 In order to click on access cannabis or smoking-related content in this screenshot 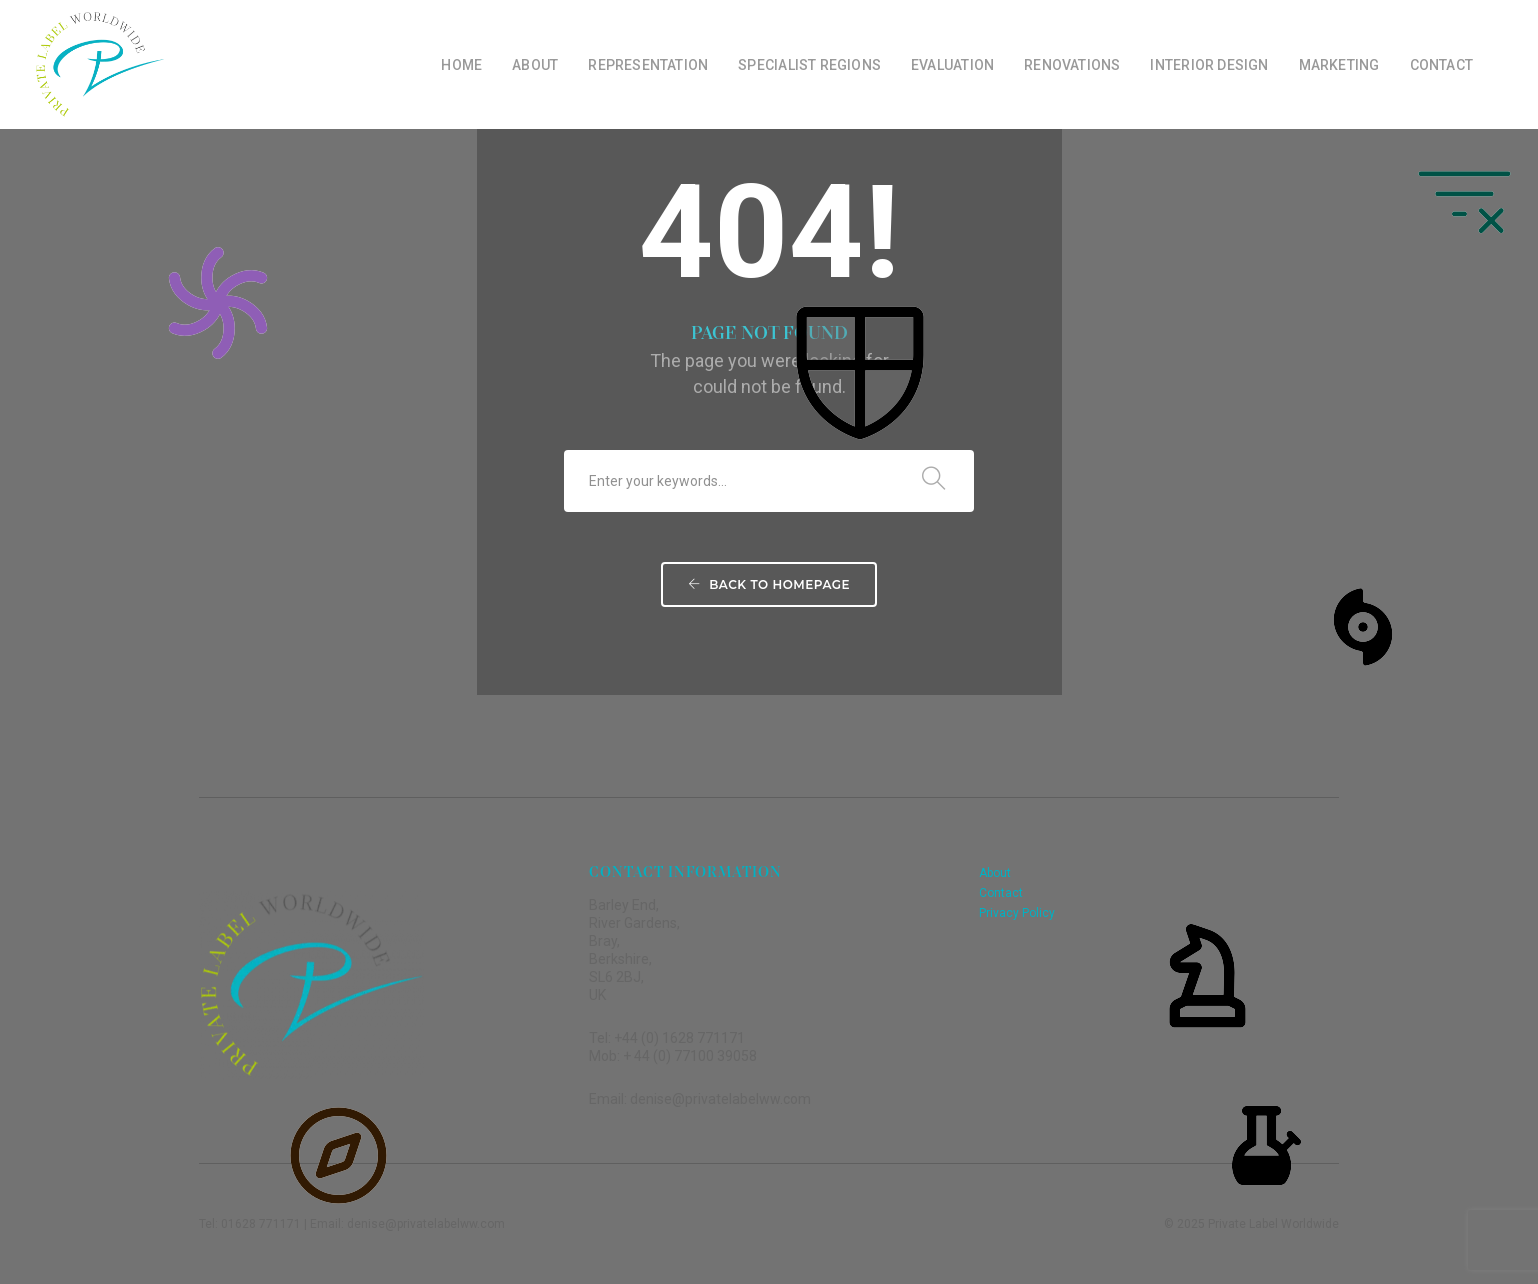, I will do `click(1261, 1145)`.